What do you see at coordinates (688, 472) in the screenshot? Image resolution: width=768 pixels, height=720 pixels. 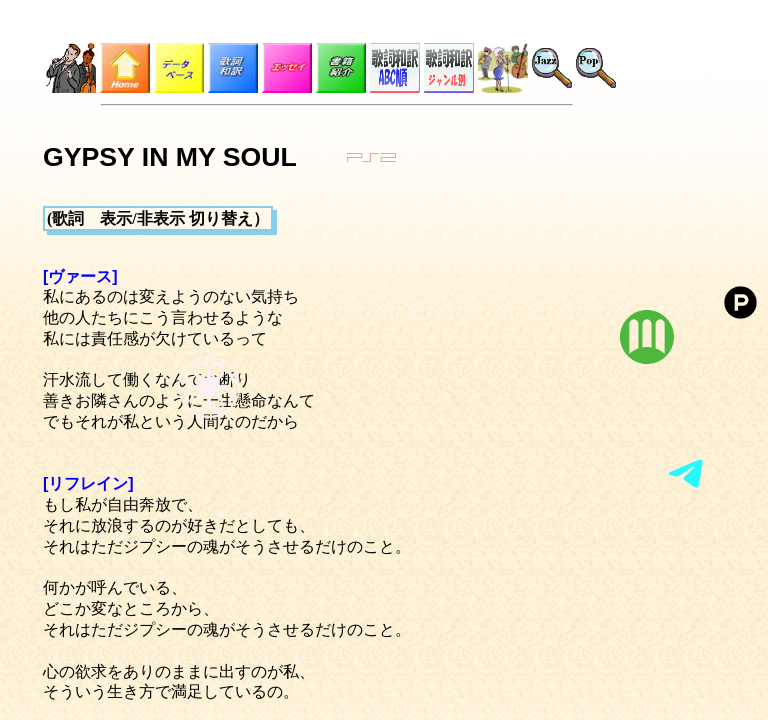 I see `open telegram messaging app` at bounding box center [688, 472].